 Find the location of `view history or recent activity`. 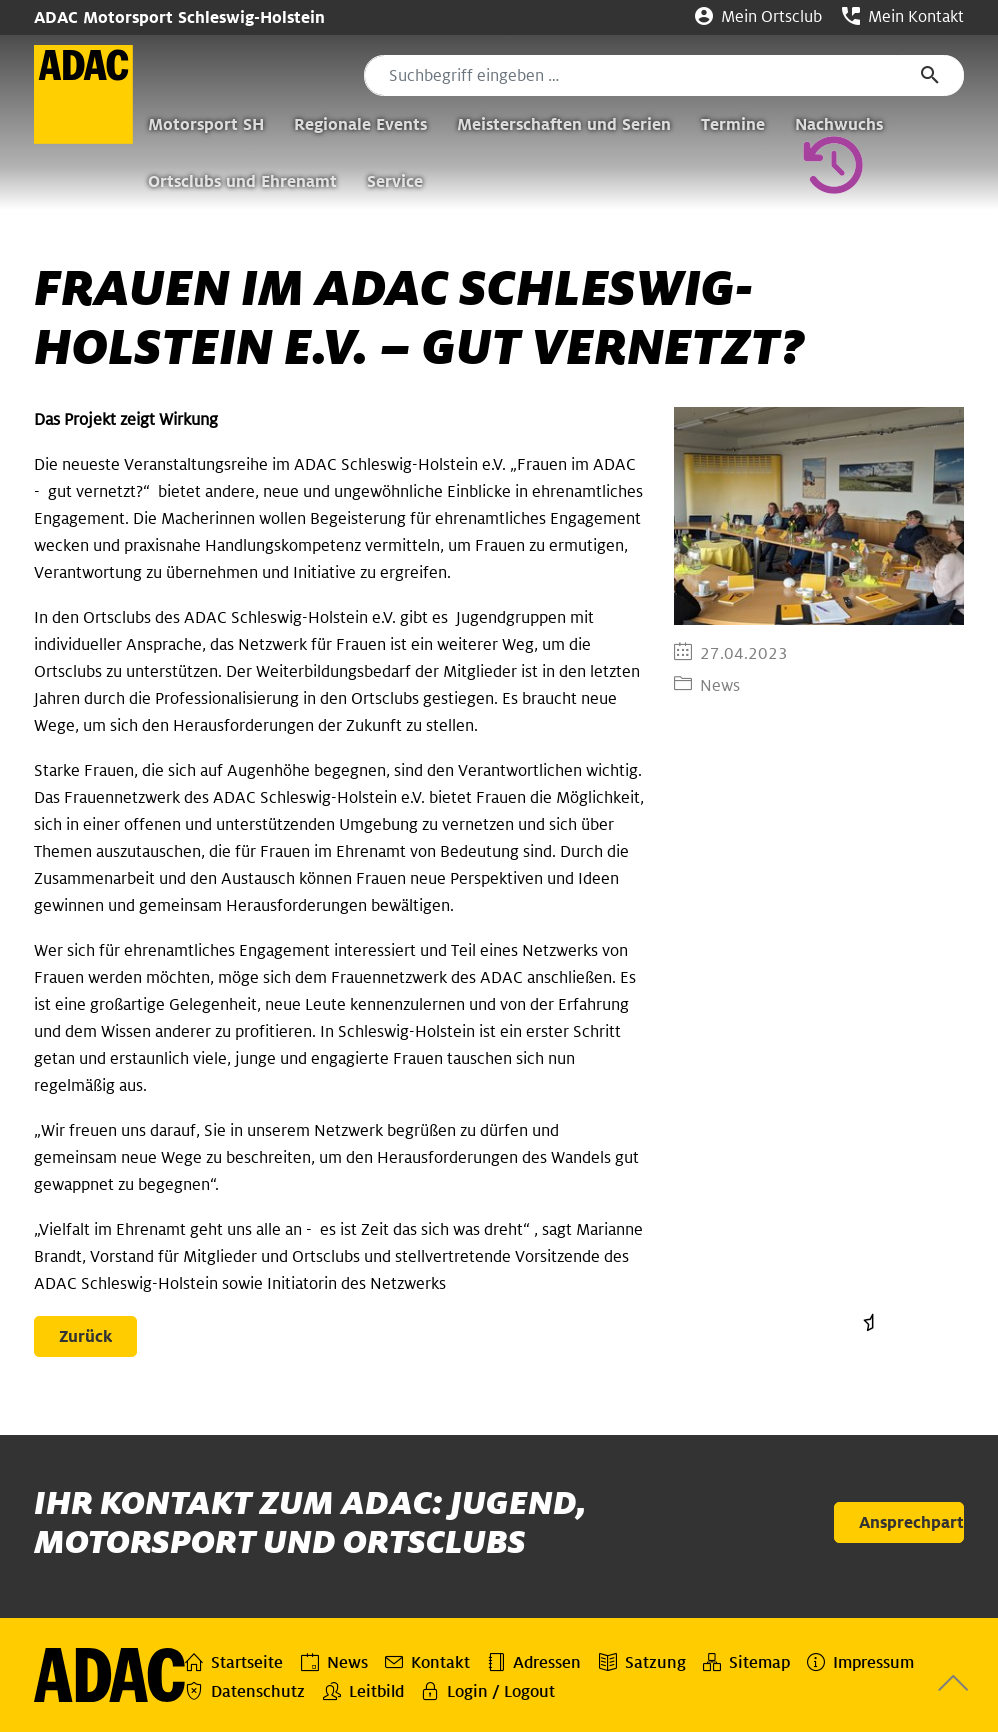

view history or recent activity is located at coordinates (834, 165).